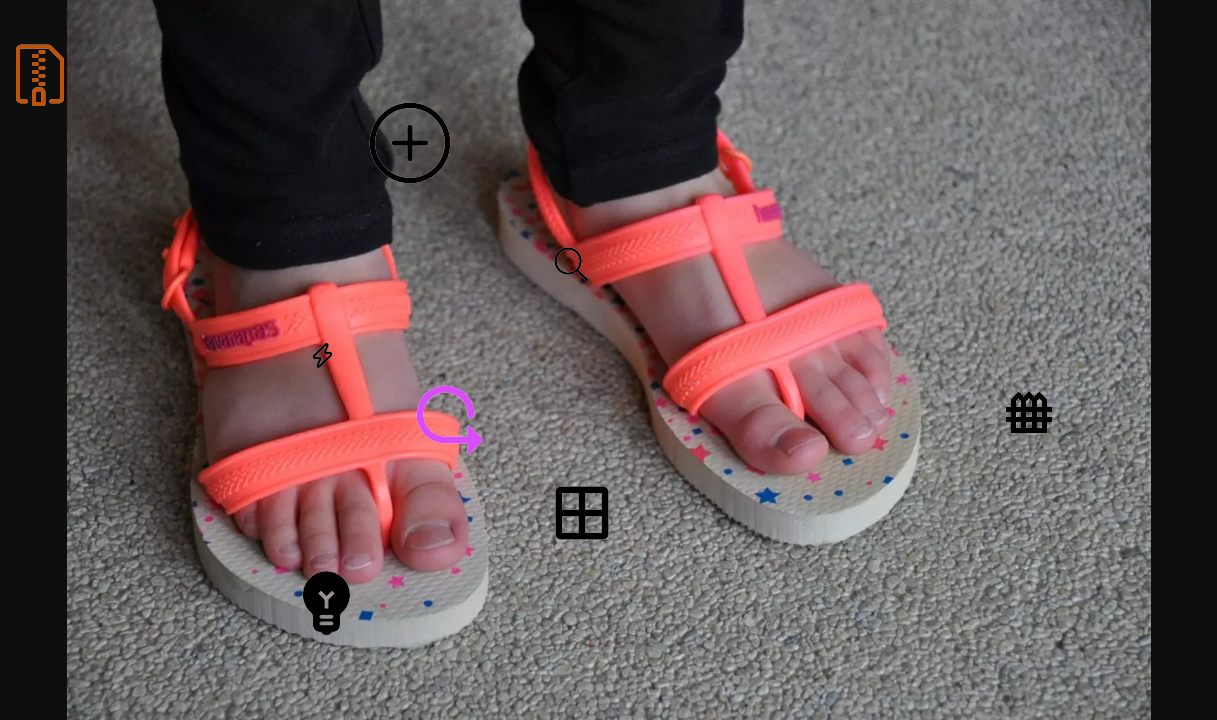  What do you see at coordinates (326, 601) in the screenshot?
I see `access tips or ideas` at bounding box center [326, 601].